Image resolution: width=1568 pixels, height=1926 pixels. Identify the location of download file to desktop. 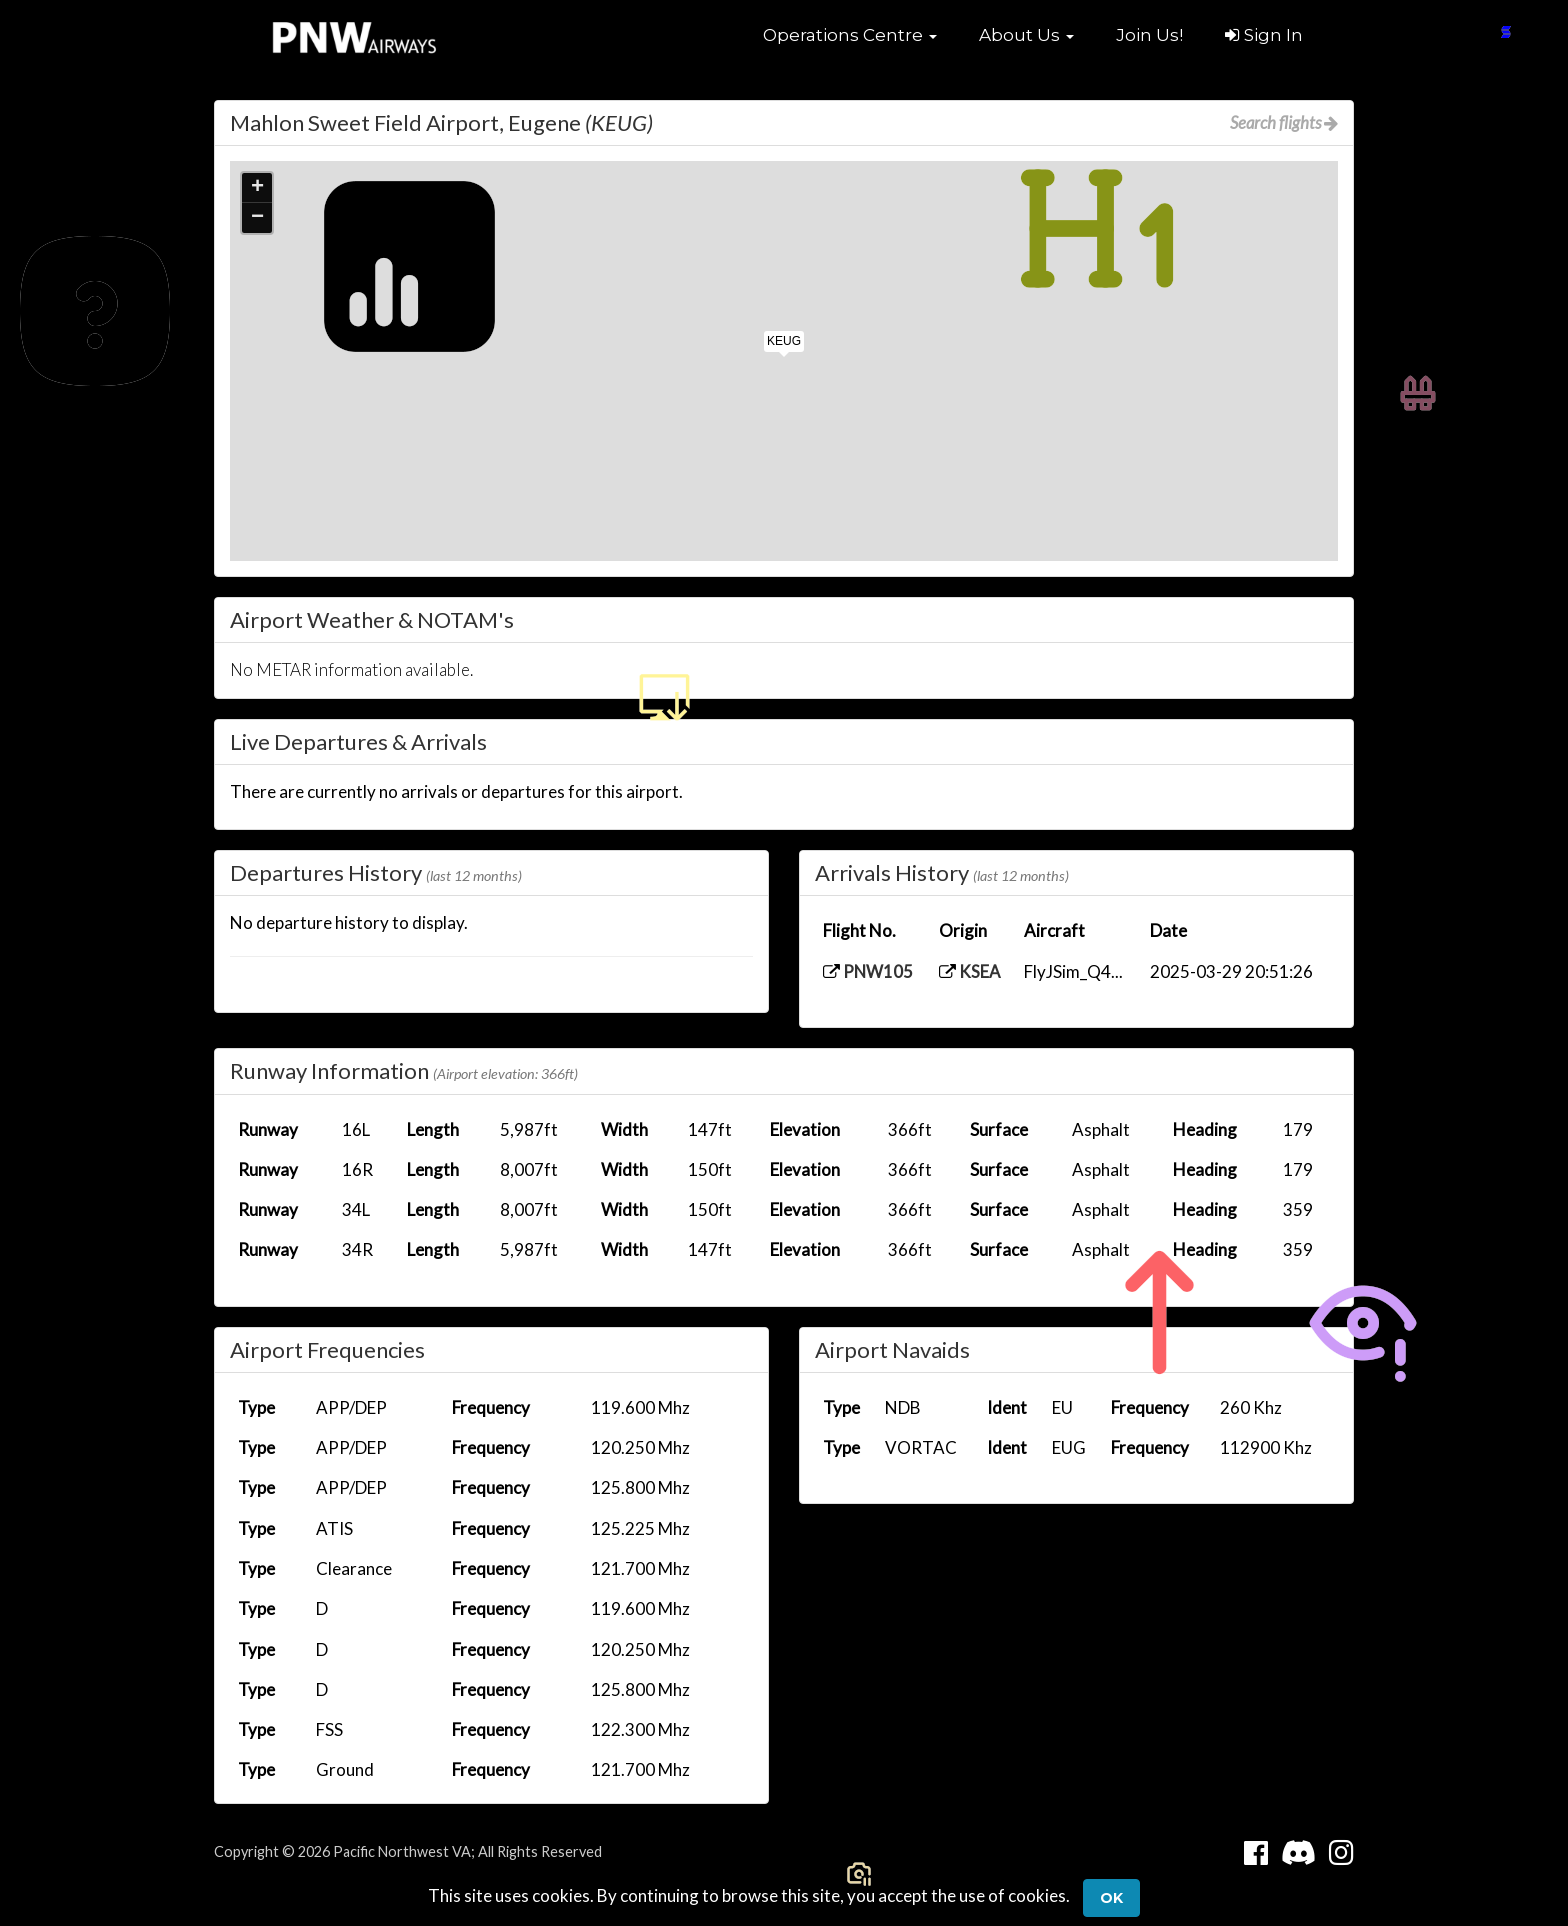
(664, 695).